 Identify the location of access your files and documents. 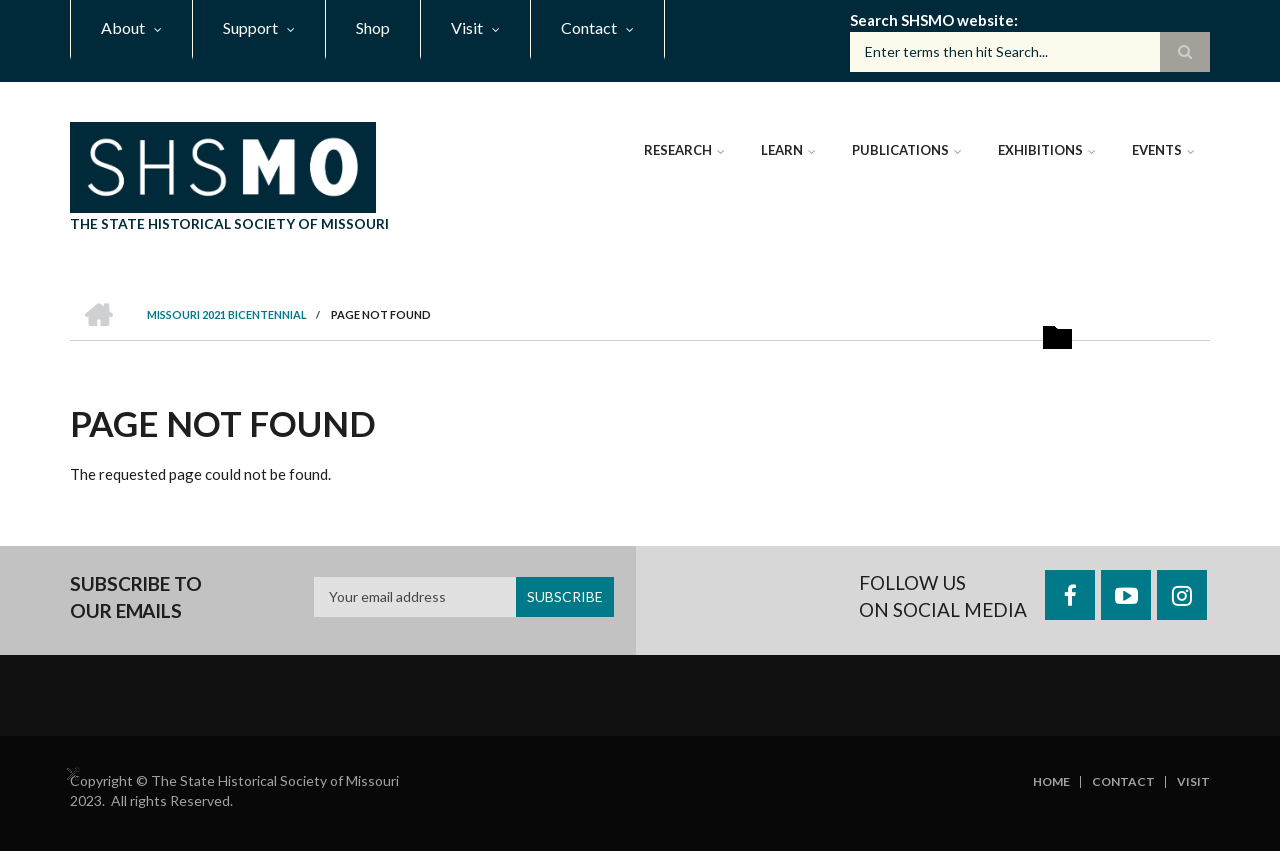
(1057, 337).